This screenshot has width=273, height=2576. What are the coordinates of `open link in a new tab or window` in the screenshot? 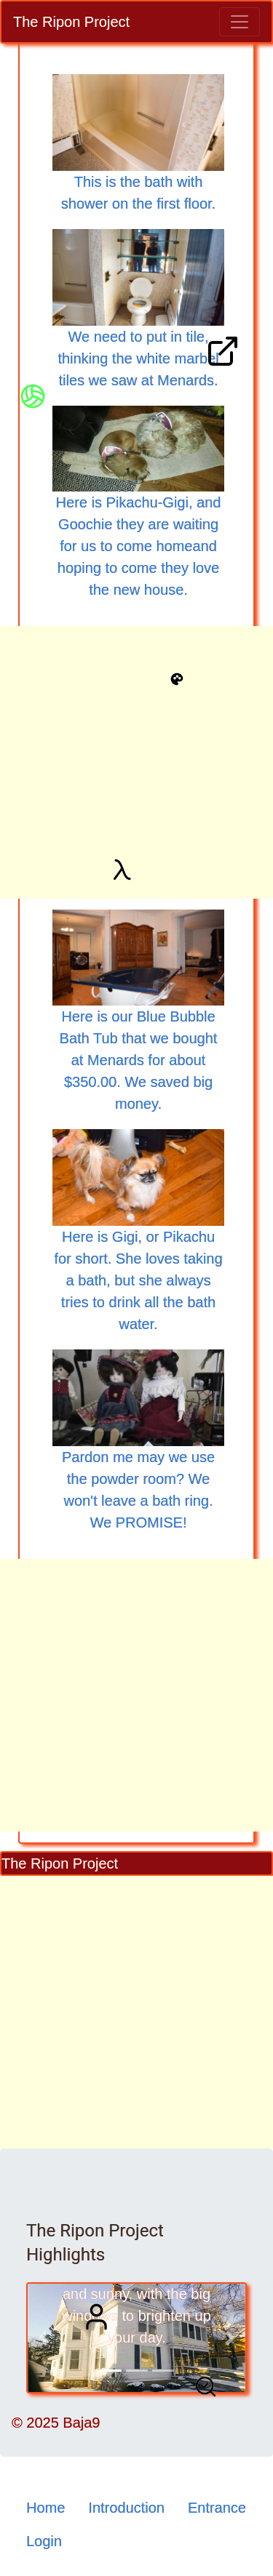 It's located at (223, 351).